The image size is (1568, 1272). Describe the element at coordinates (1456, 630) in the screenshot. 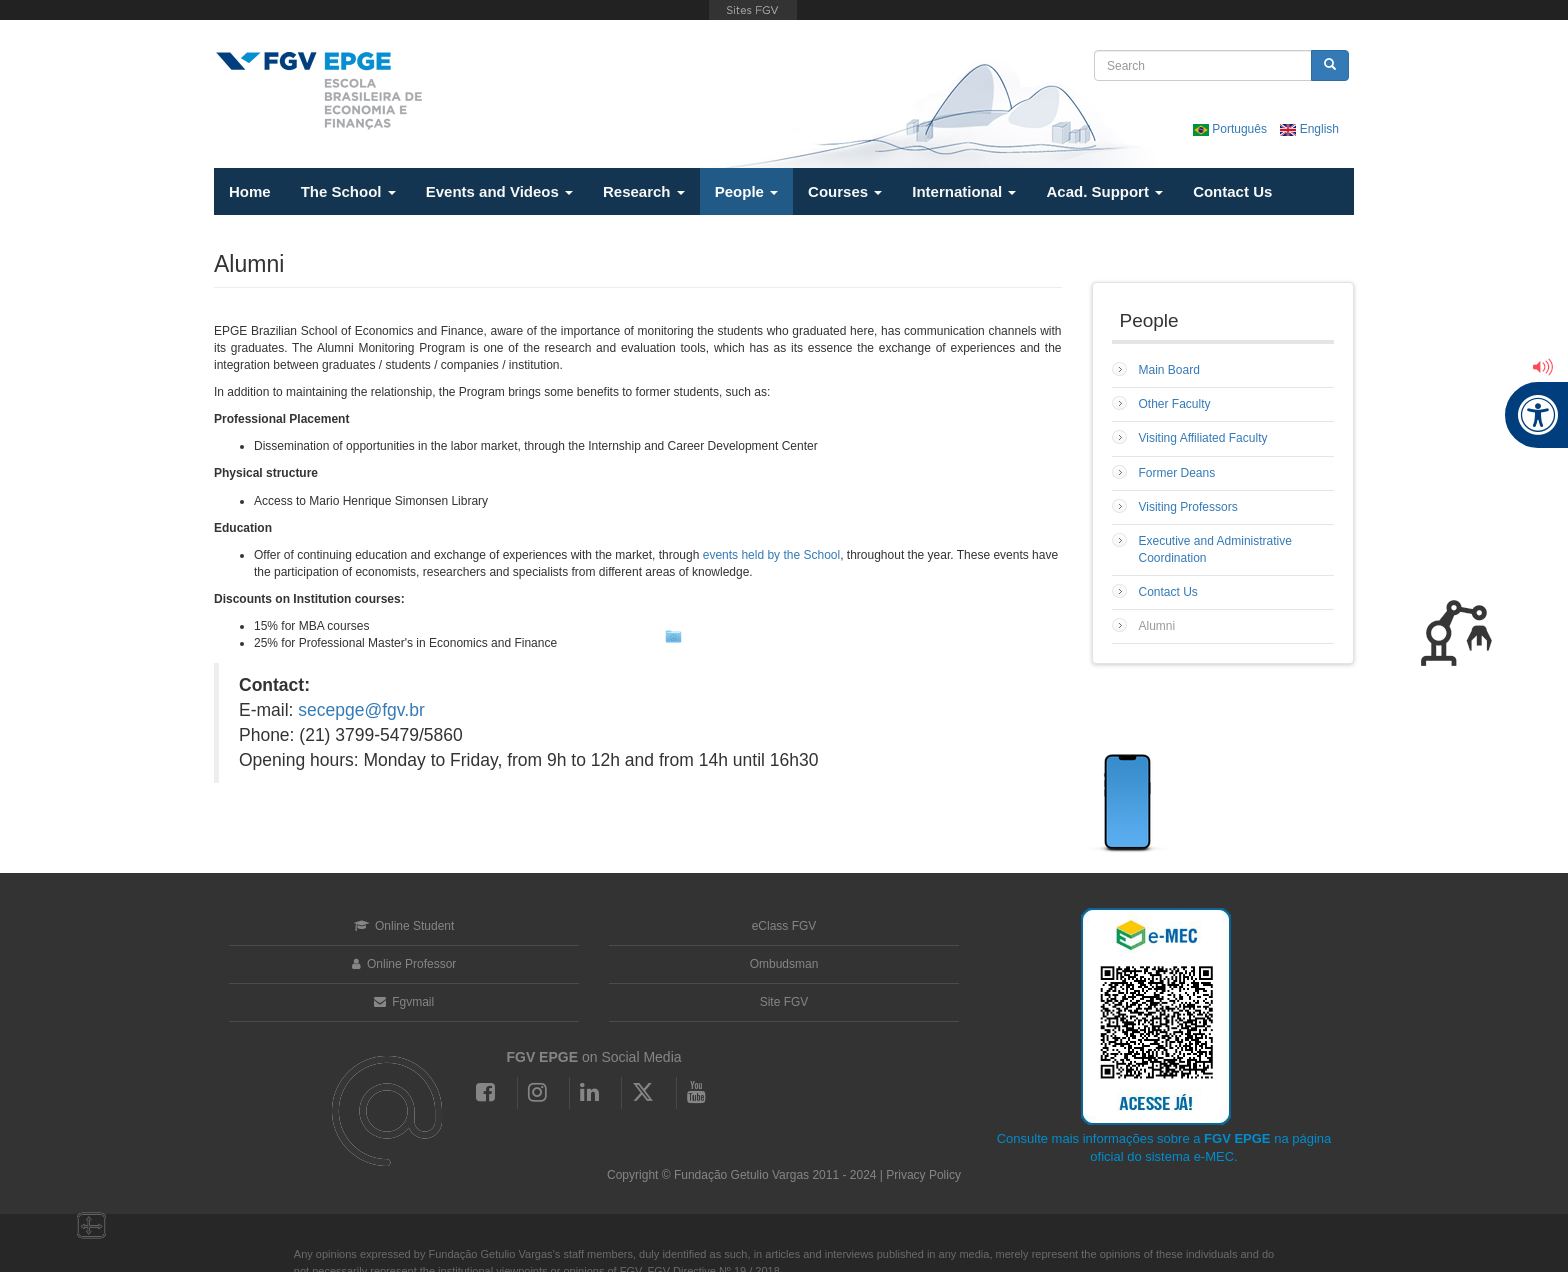

I see `open GNOME Builder IDE` at that location.